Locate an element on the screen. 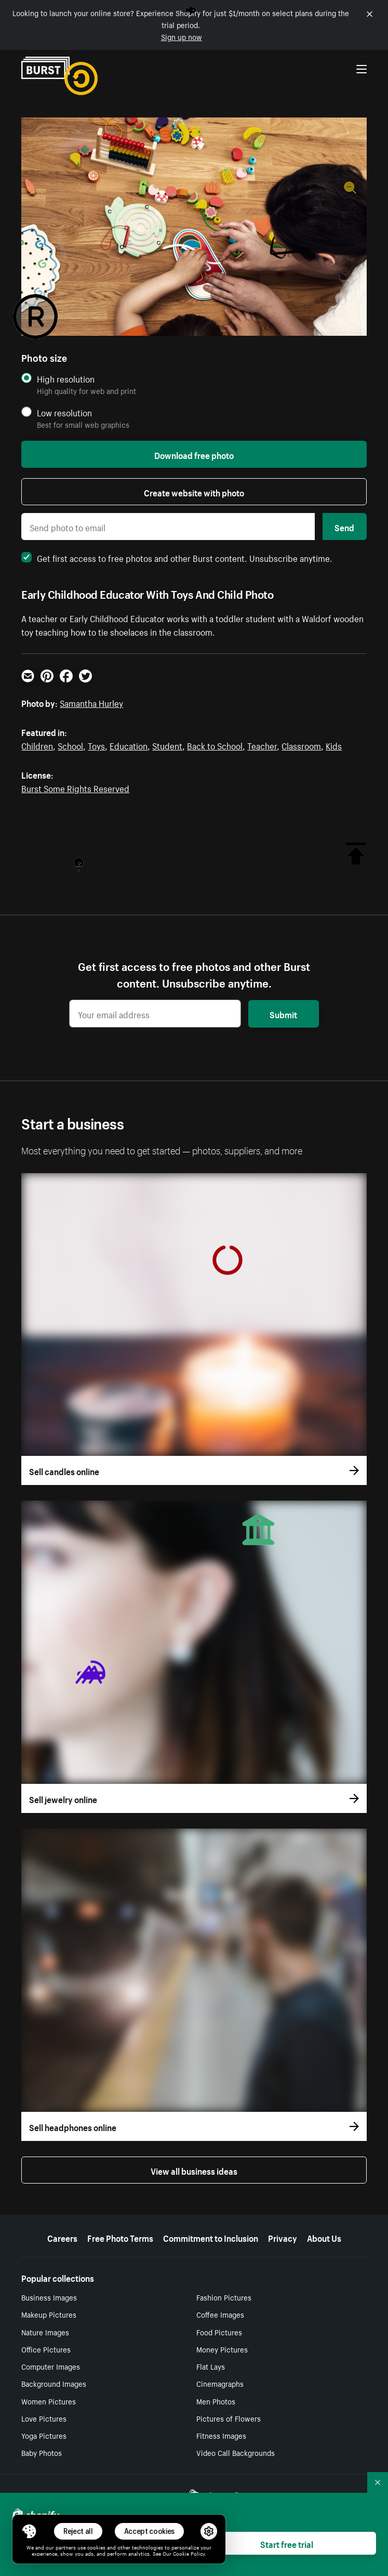 This screenshot has height=2576, width=388. publish or upload content is located at coordinates (356, 853).